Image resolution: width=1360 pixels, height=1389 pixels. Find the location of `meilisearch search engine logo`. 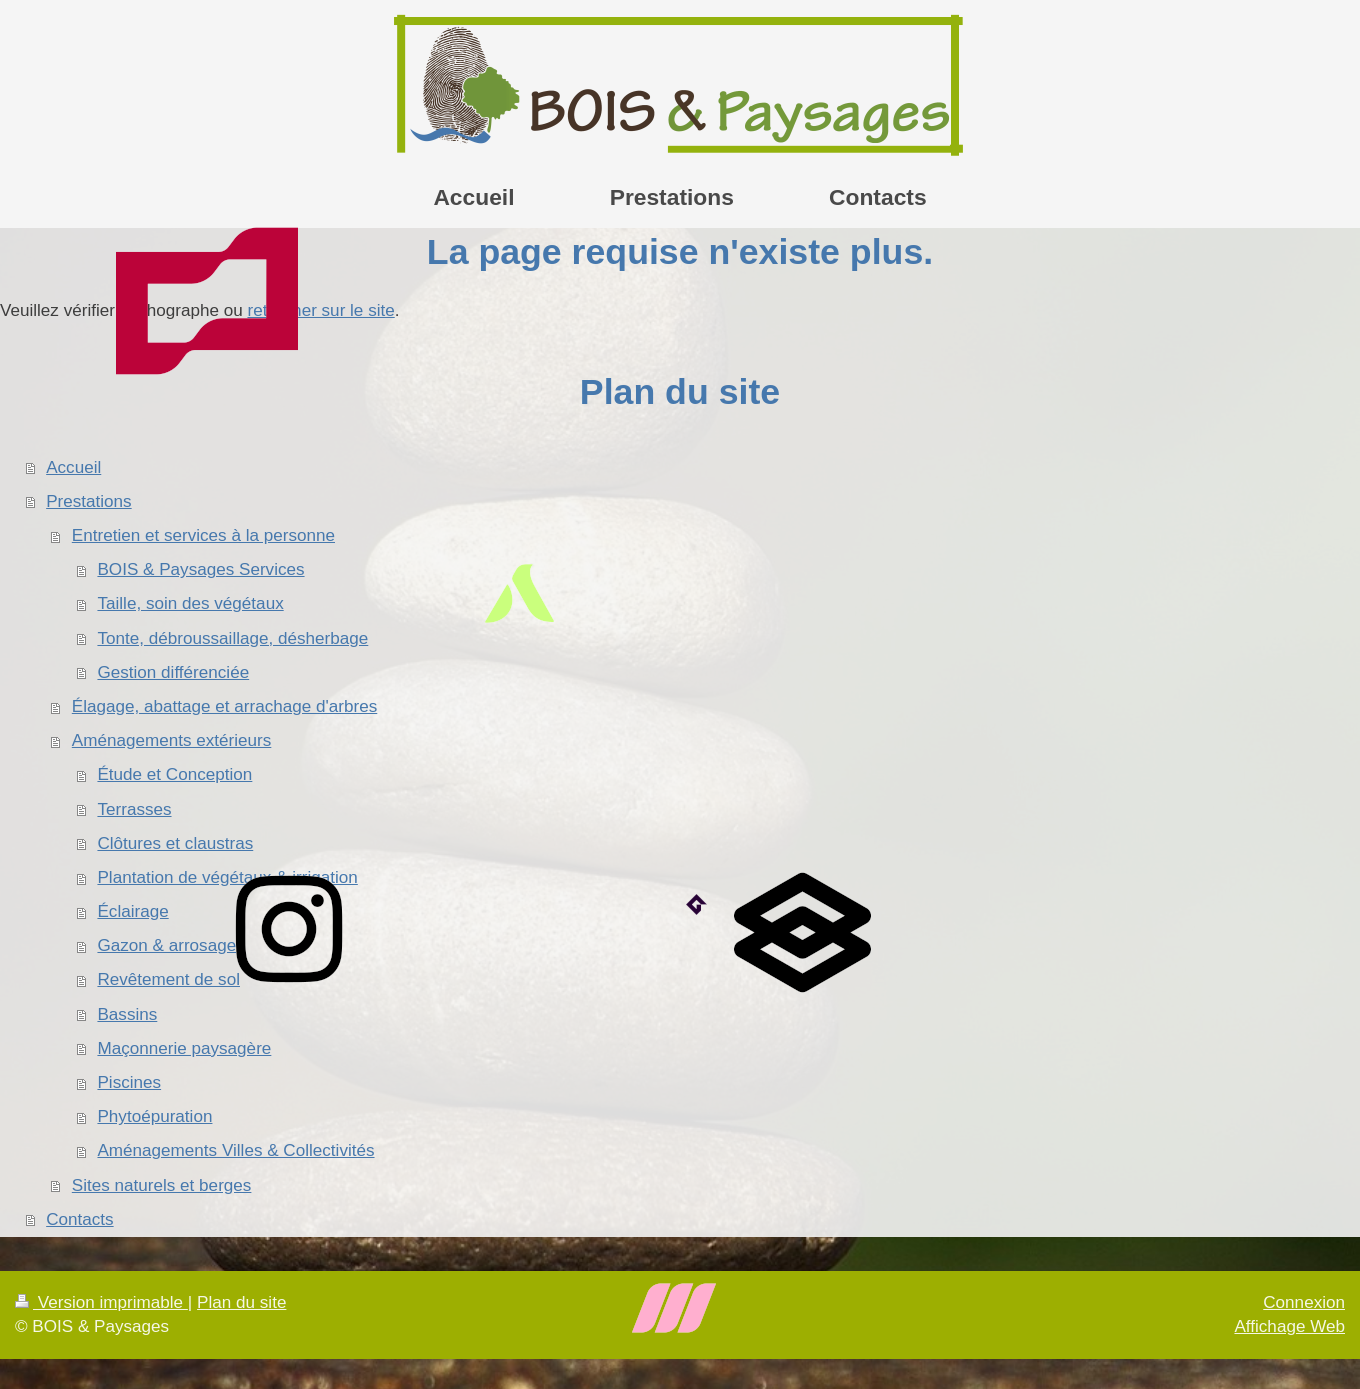

meilisearch search engine logo is located at coordinates (674, 1308).